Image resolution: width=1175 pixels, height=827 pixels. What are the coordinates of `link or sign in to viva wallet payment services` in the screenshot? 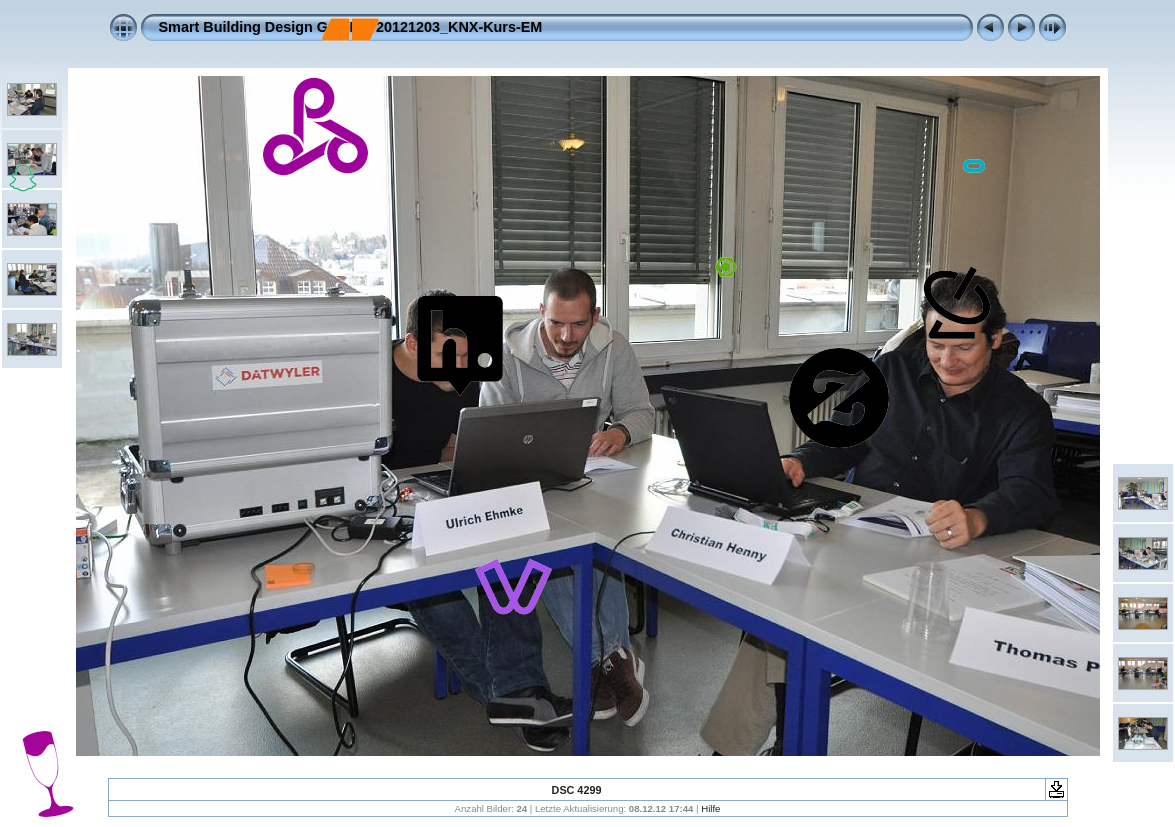 It's located at (513, 586).